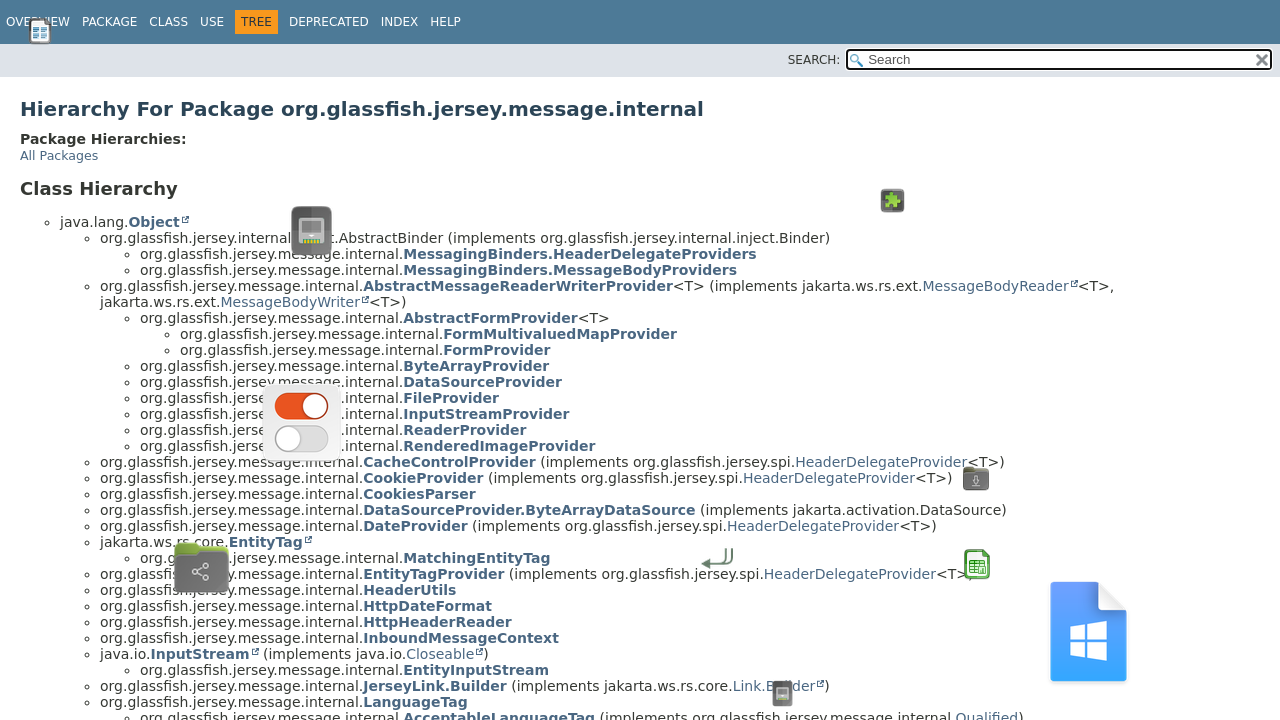  Describe the element at coordinates (977, 564) in the screenshot. I see `libreoffice calc spreadsheet template file` at that location.